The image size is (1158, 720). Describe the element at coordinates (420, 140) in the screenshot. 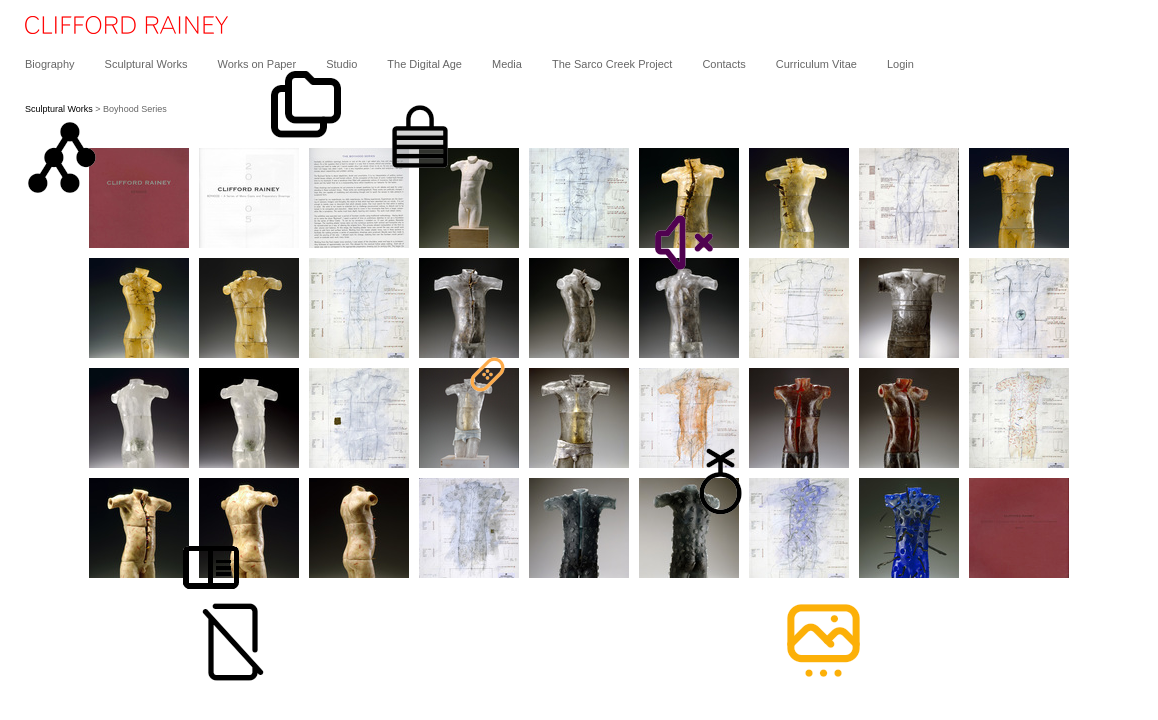

I see `indicates secure or encrypted content` at that location.